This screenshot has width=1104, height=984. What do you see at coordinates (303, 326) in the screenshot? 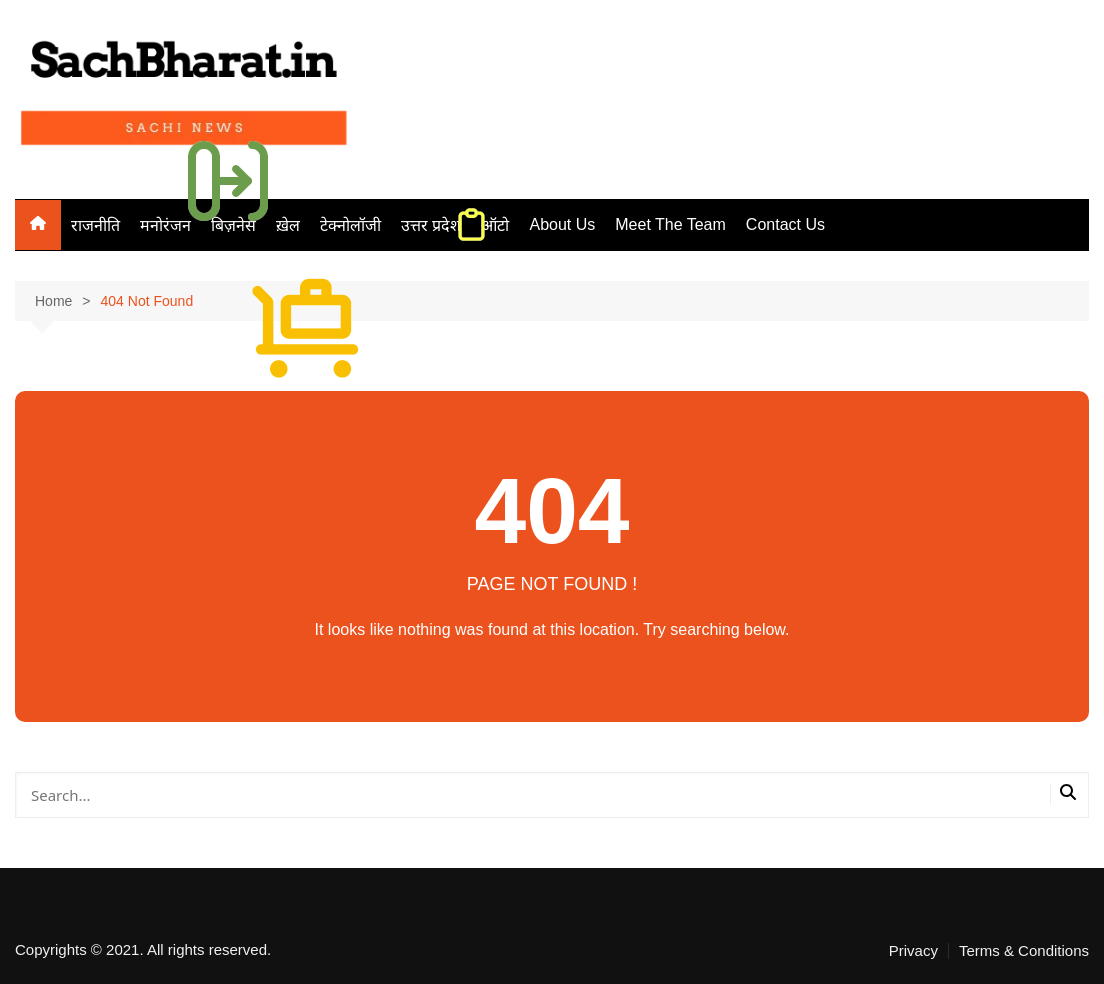
I see `access luggage or baggage services` at bounding box center [303, 326].